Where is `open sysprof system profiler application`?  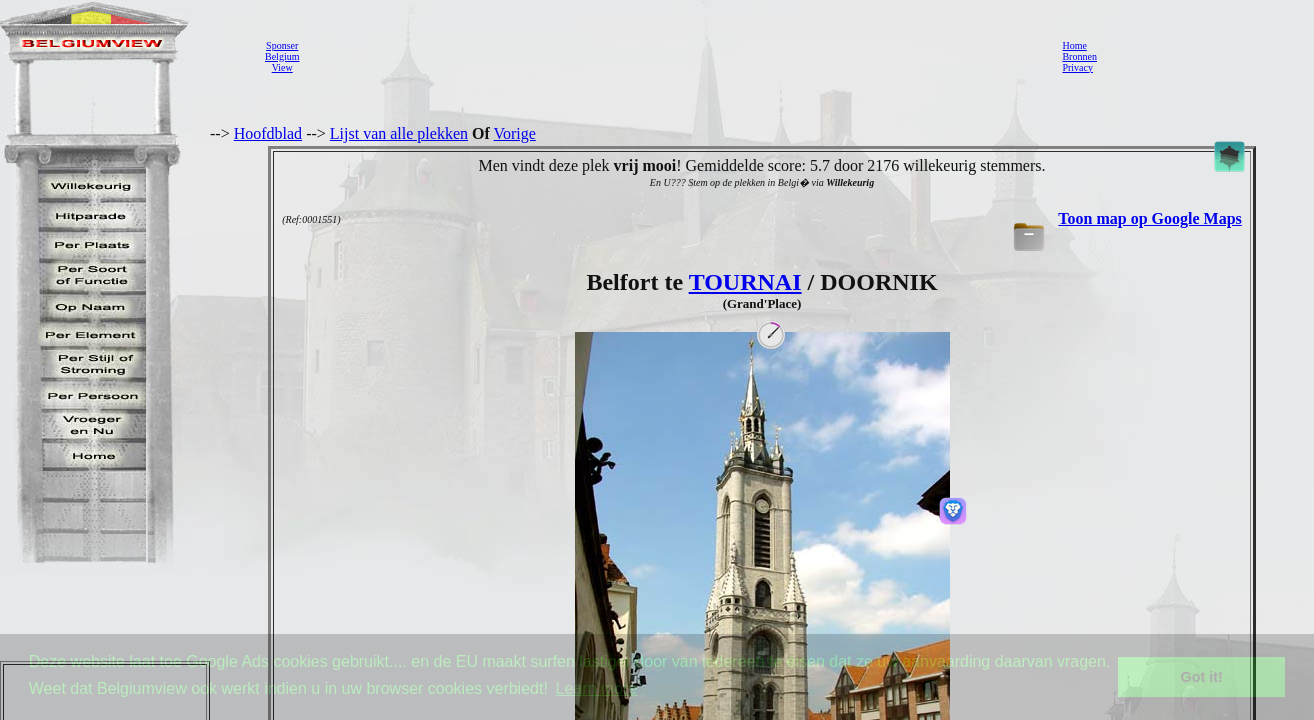
open sysprof system profiler application is located at coordinates (771, 335).